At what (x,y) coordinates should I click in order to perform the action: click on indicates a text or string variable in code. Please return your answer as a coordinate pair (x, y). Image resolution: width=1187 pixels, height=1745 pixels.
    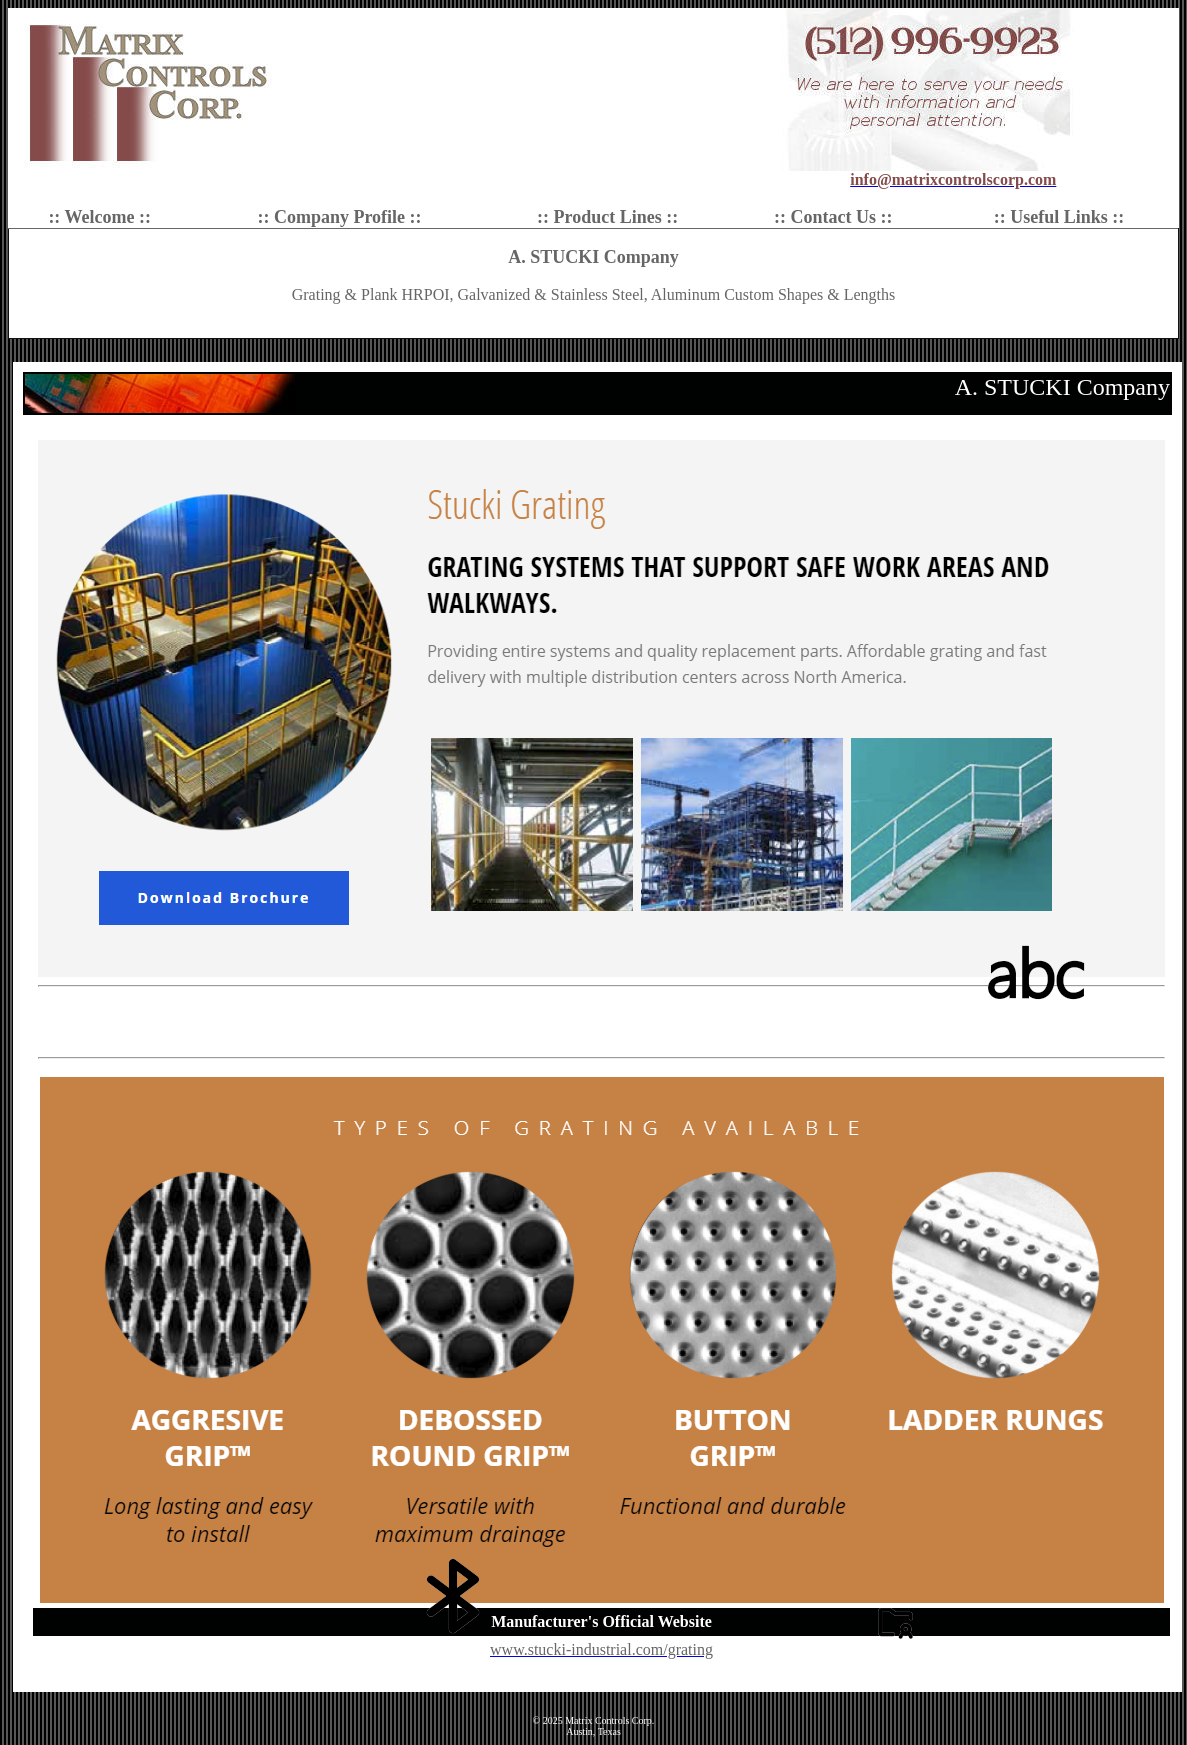
    Looking at the image, I should click on (1036, 977).